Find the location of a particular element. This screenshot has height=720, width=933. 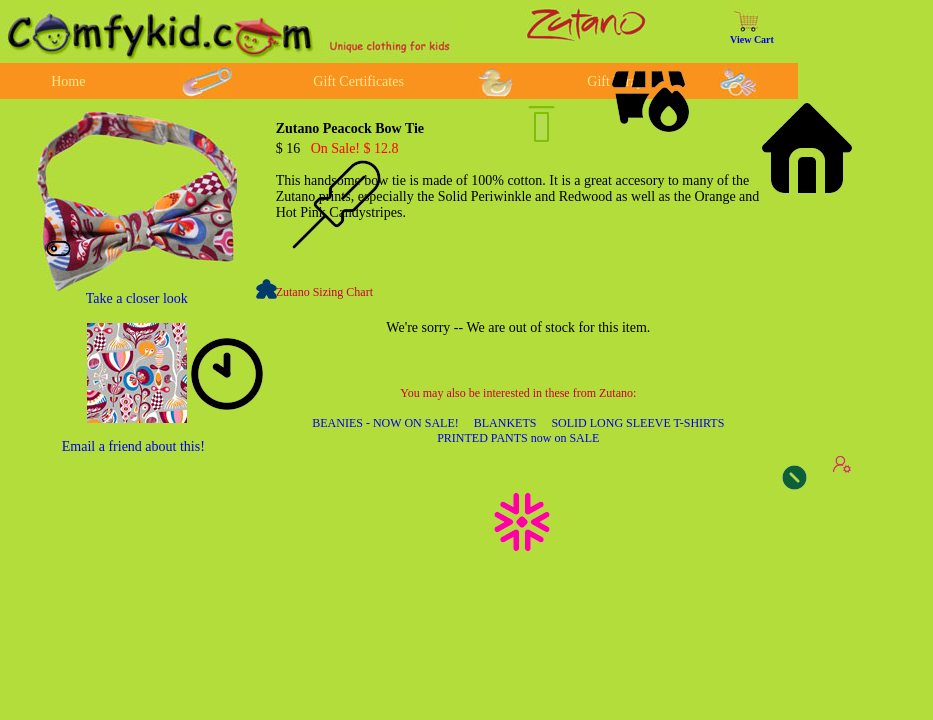

indicates a critical system failure or disaster is located at coordinates (648, 95).